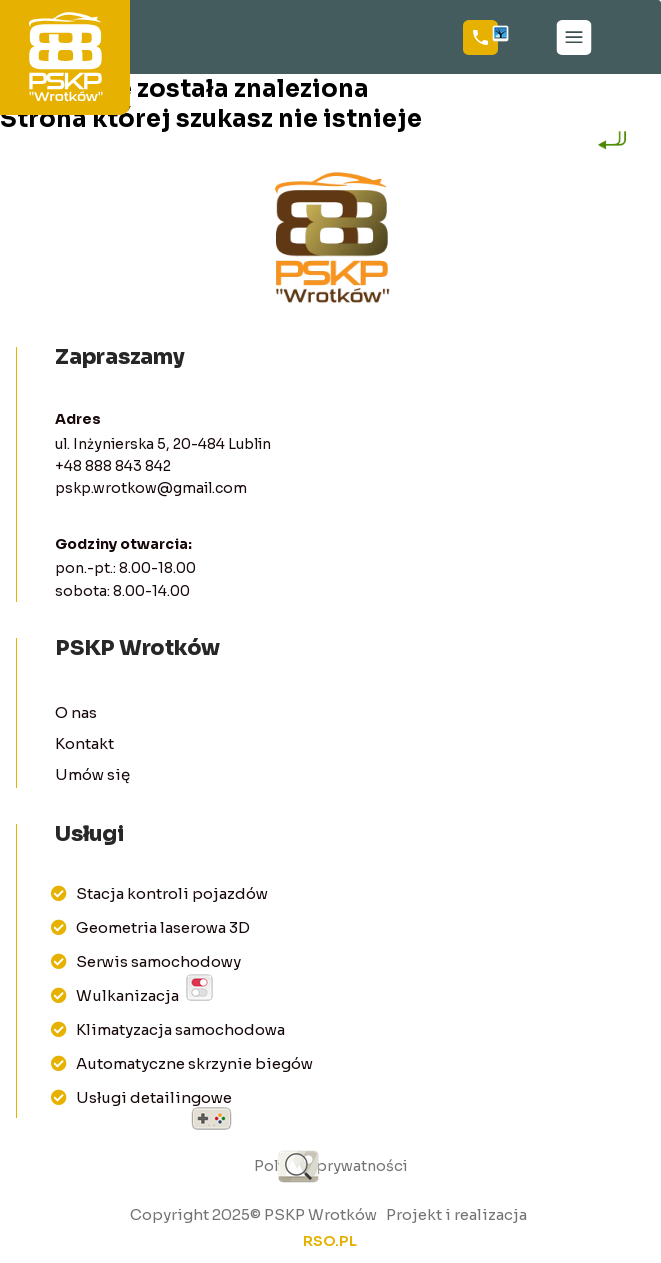 Image resolution: width=661 pixels, height=1263 pixels. Describe the element at coordinates (199, 987) in the screenshot. I see `open gnome tweaks to customize system settings` at that location.